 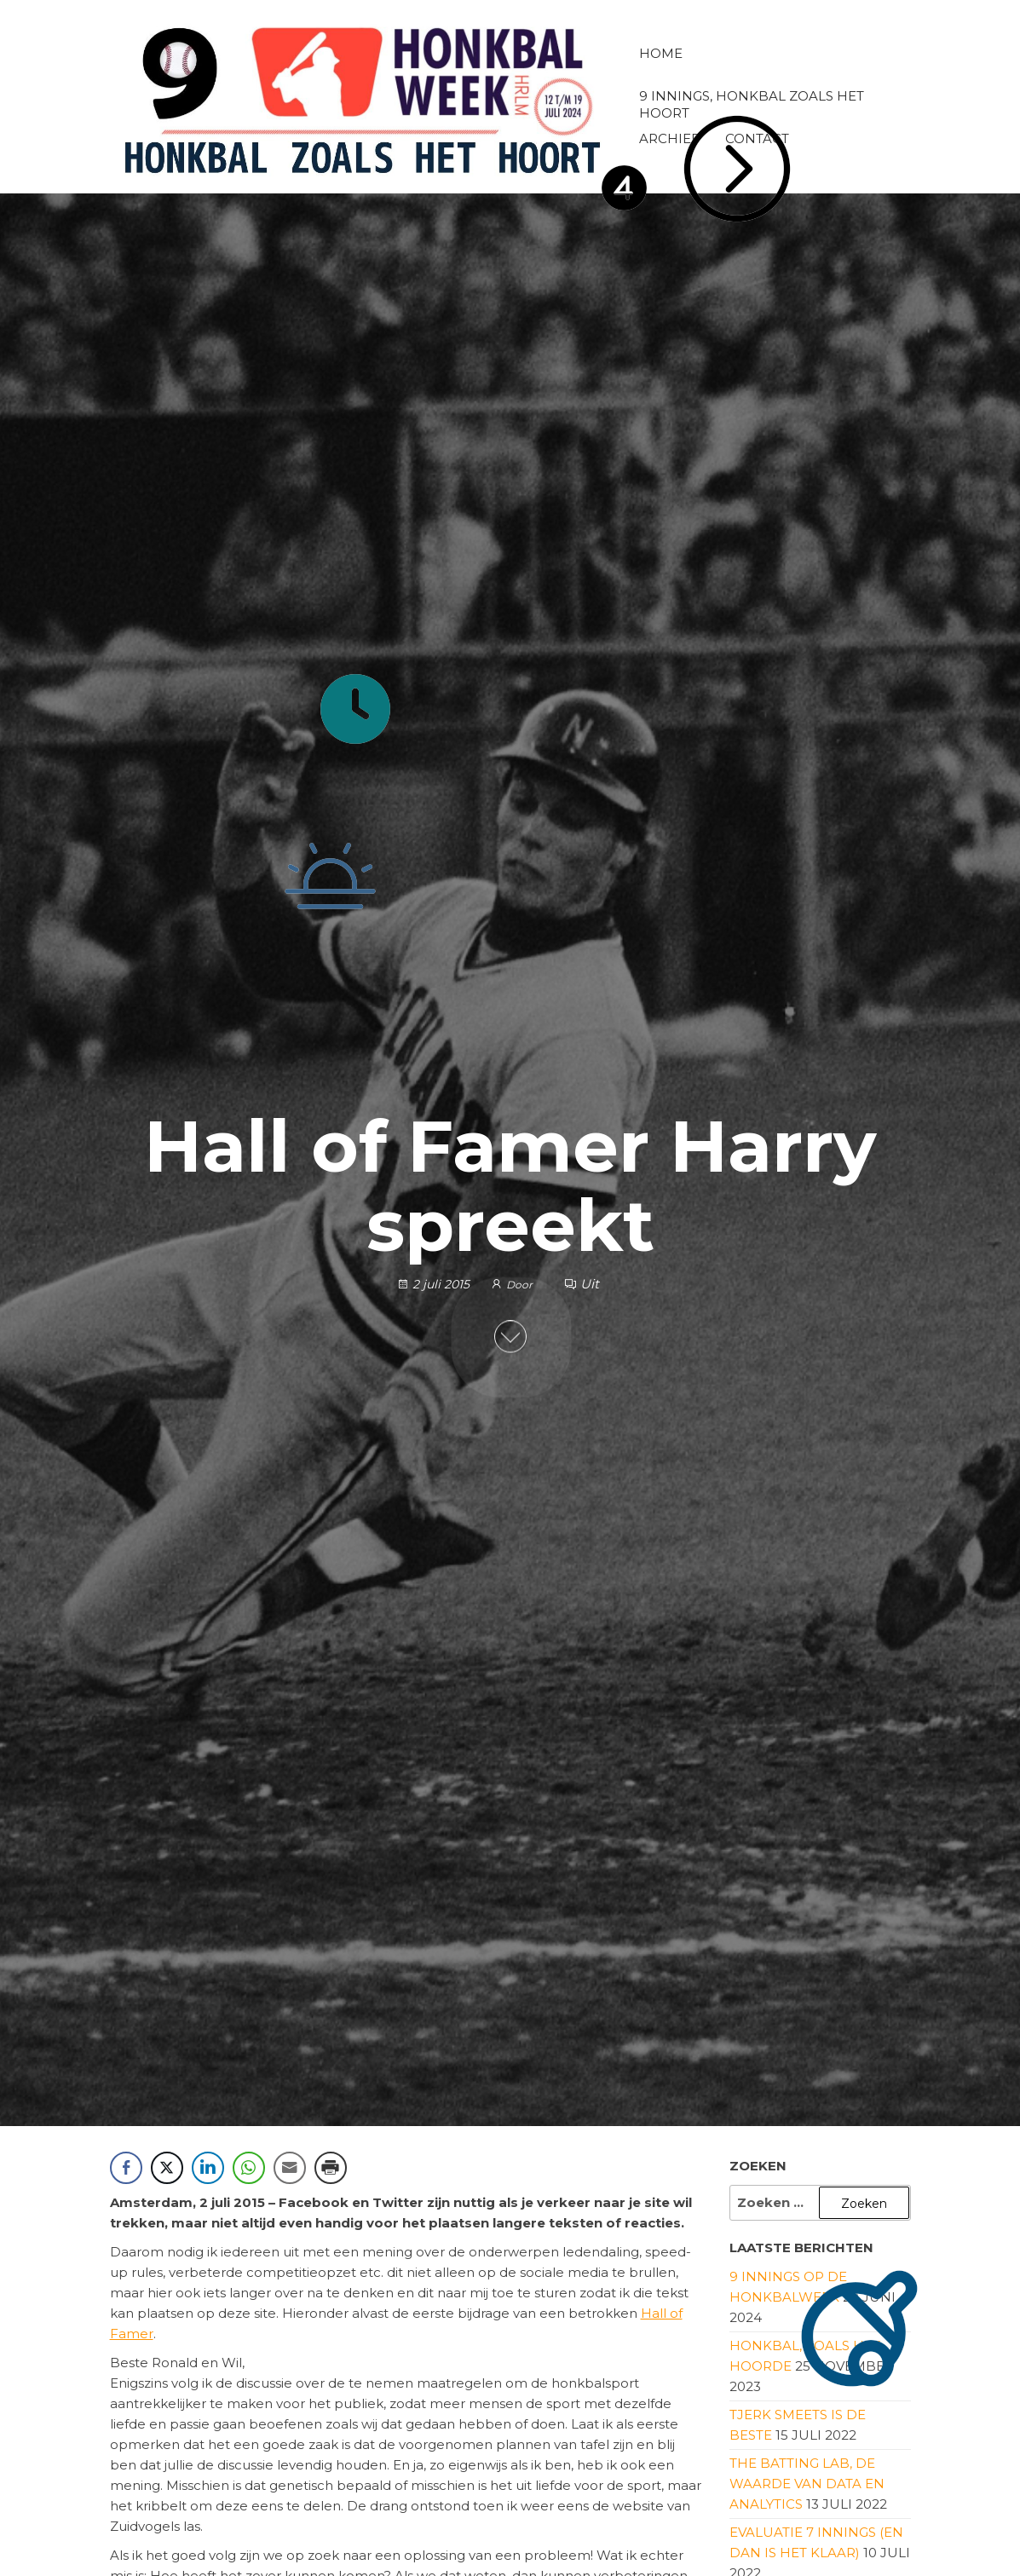 What do you see at coordinates (355, 709) in the screenshot?
I see `view time or clock settings` at bounding box center [355, 709].